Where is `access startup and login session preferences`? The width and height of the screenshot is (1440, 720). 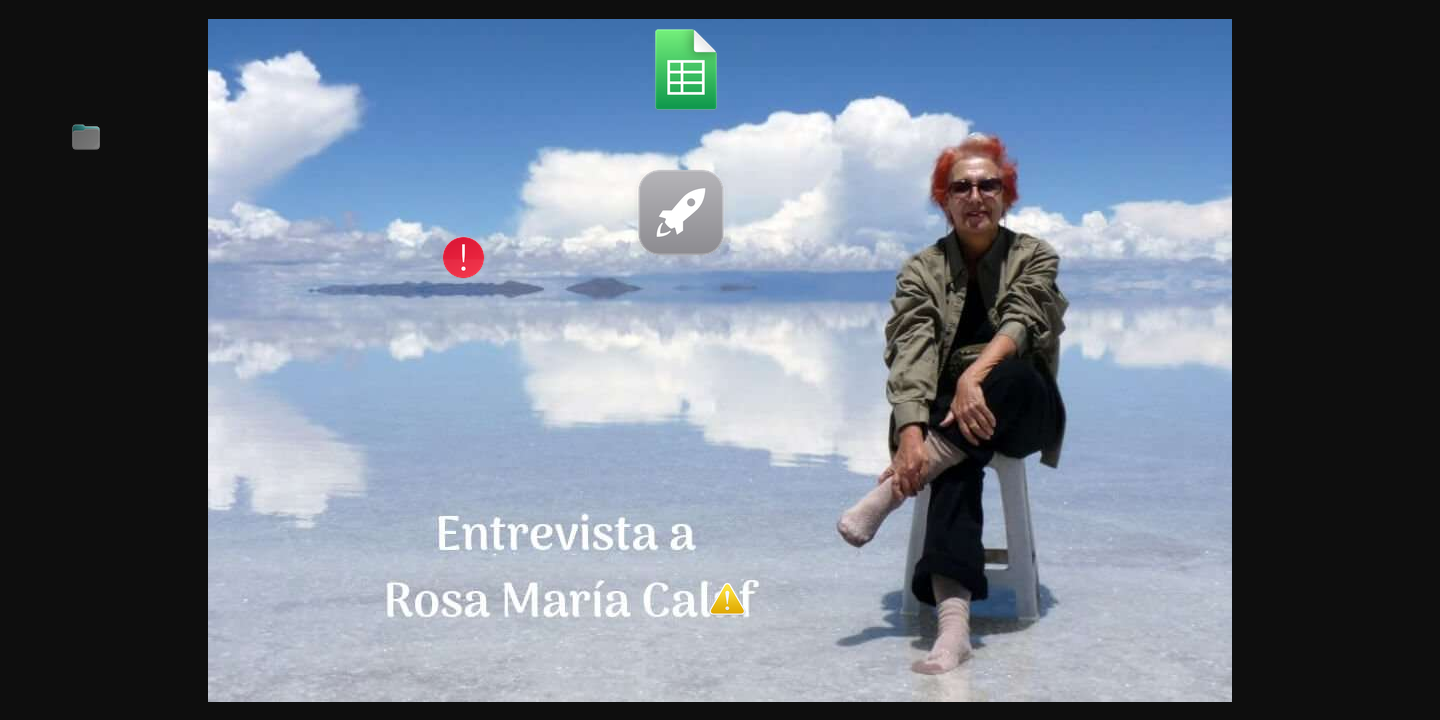 access startup and login session preferences is located at coordinates (681, 214).